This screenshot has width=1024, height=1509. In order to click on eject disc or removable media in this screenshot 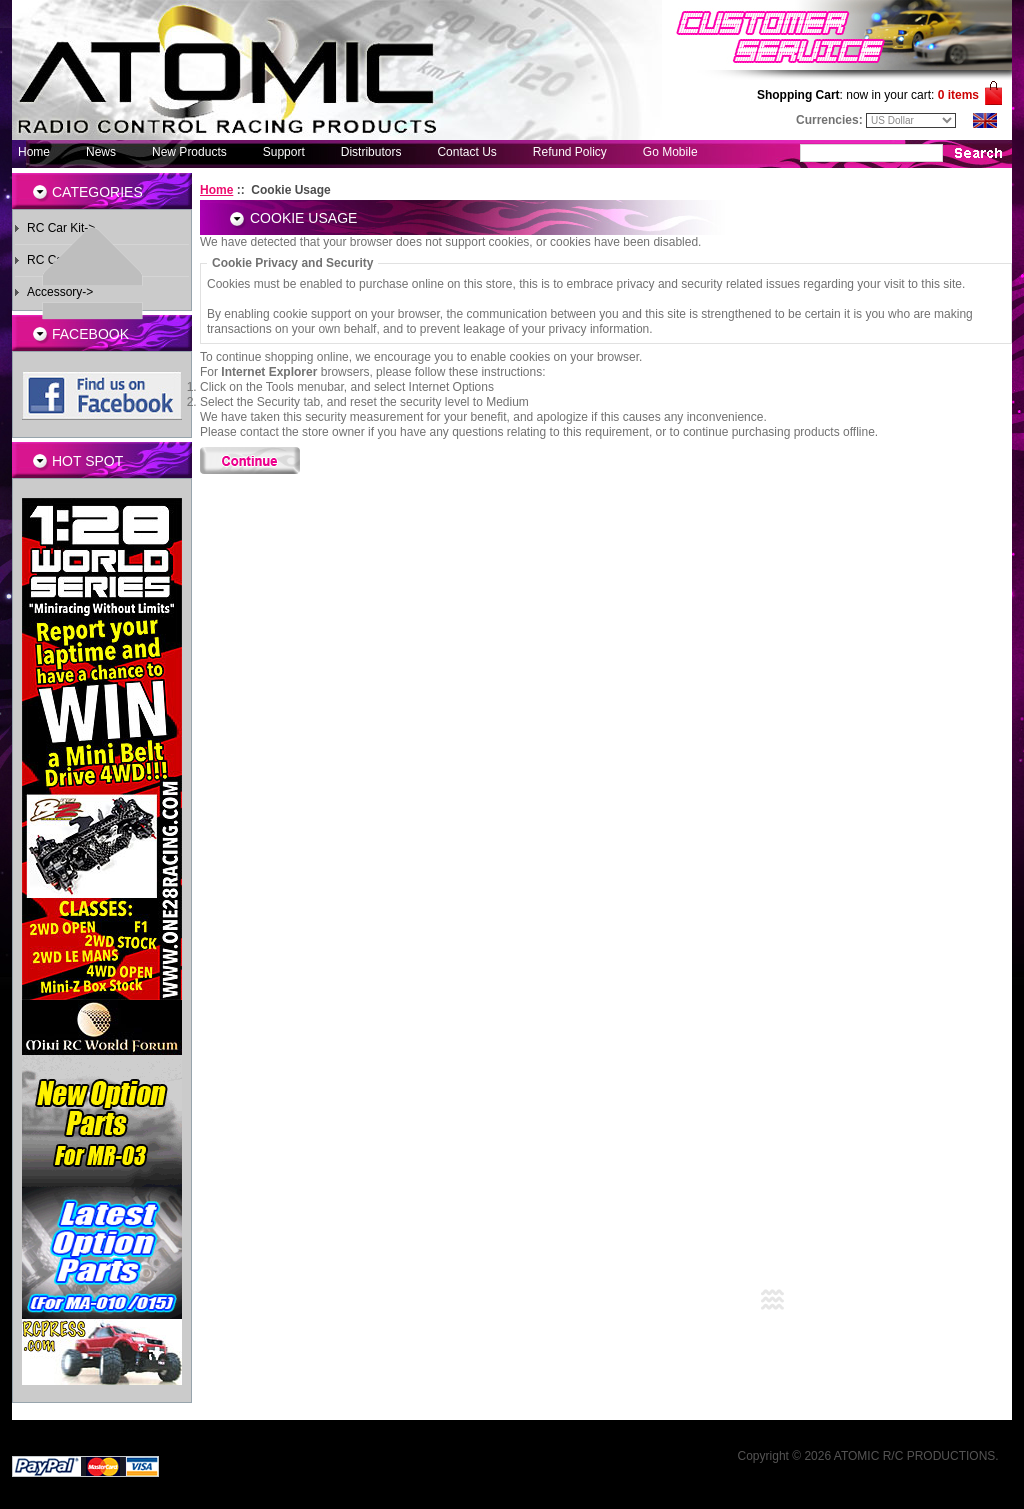, I will do `click(92, 277)`.